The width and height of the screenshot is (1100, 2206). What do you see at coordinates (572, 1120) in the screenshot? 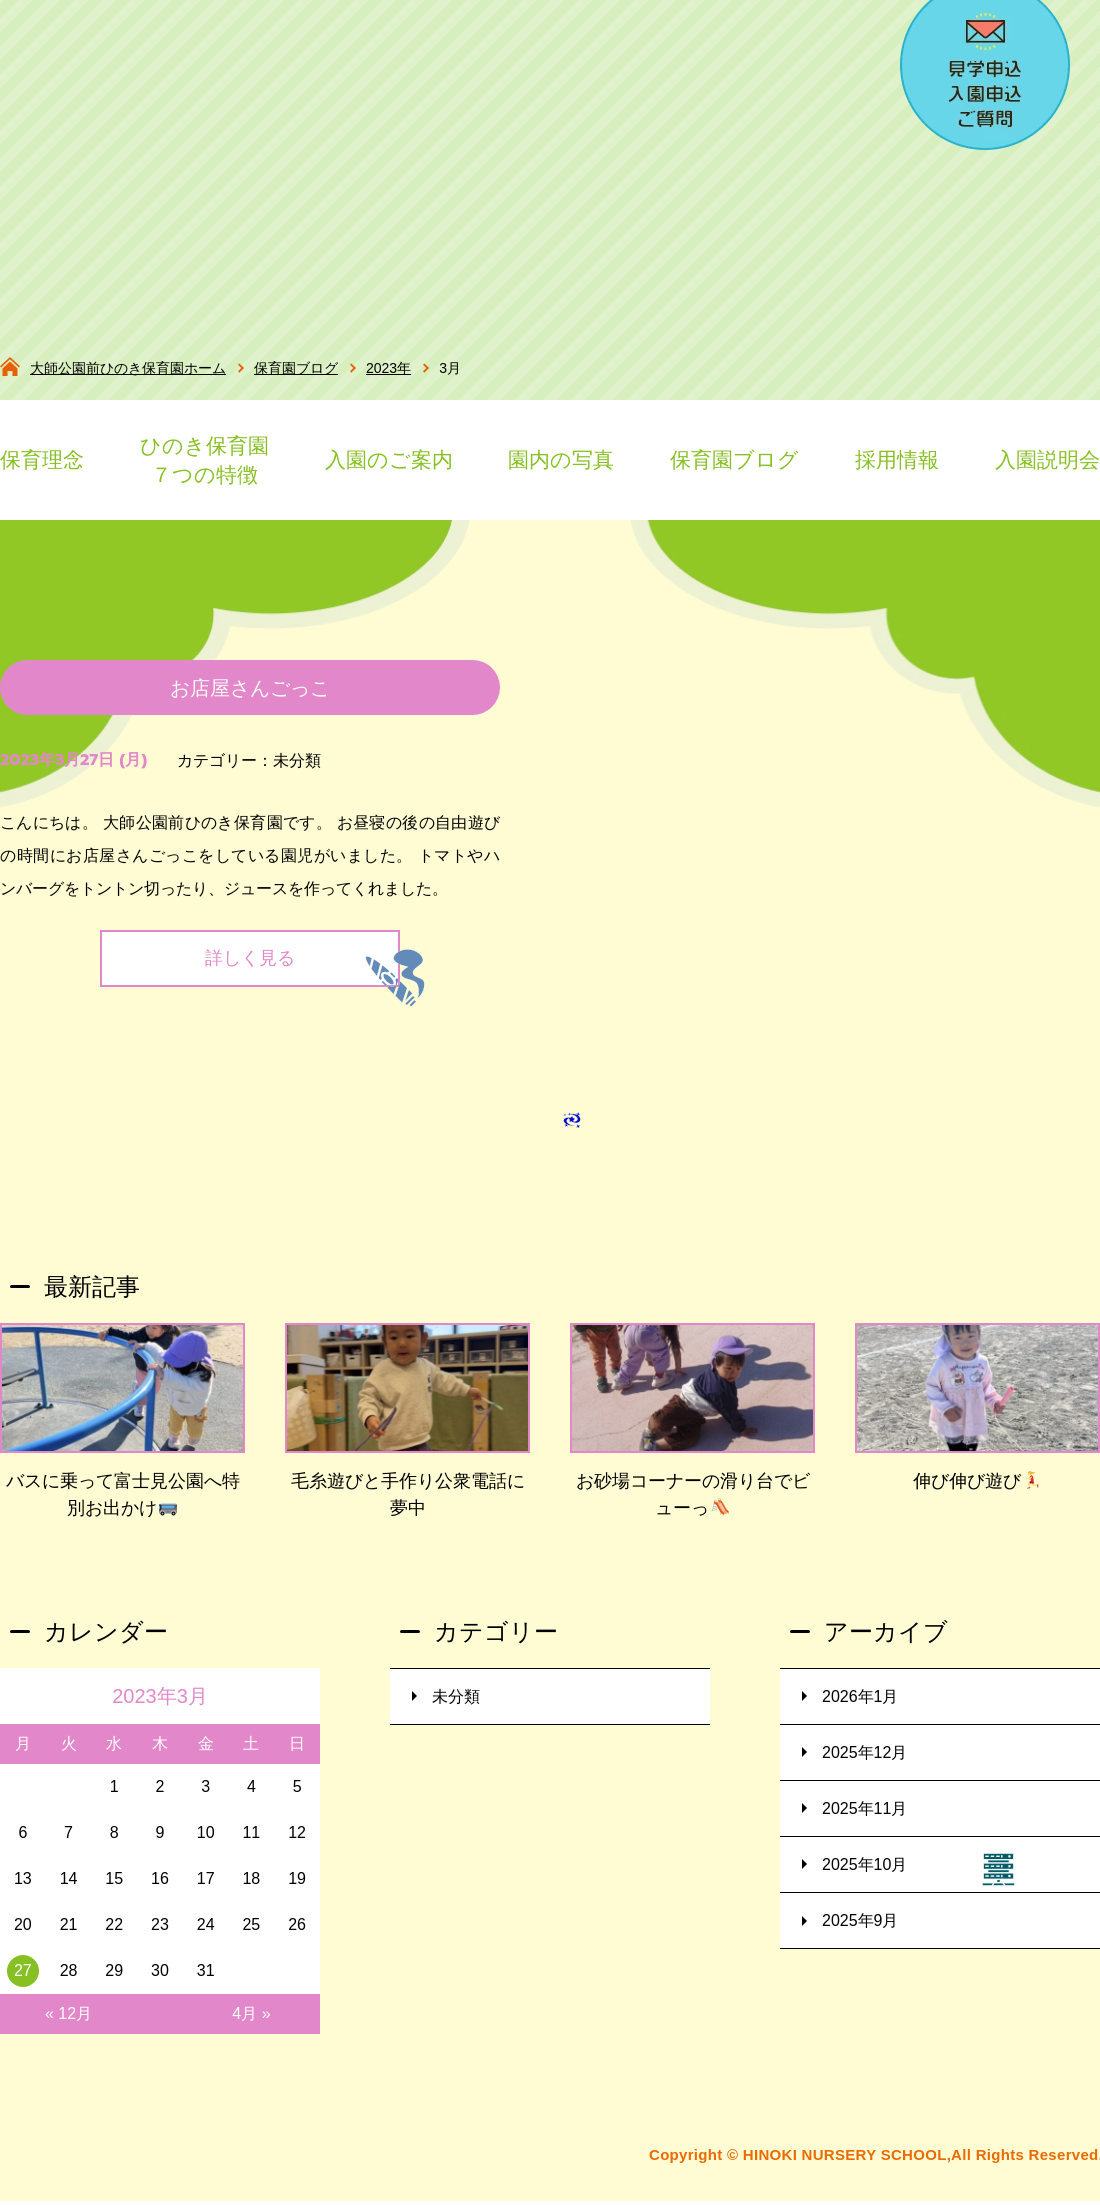
I see `activate special ability or power-up` at bounding box center [572, 1120].